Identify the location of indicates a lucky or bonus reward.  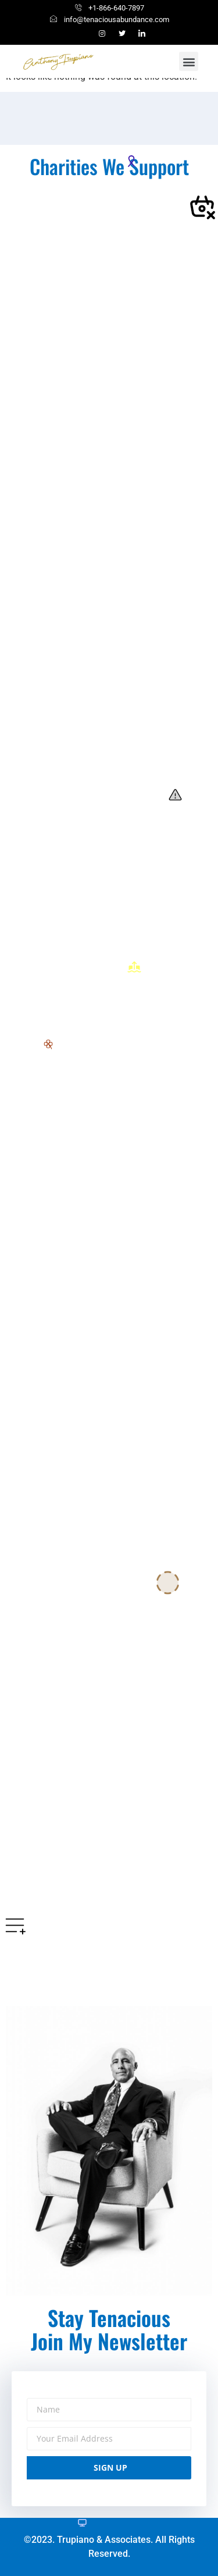
(48, 1044).